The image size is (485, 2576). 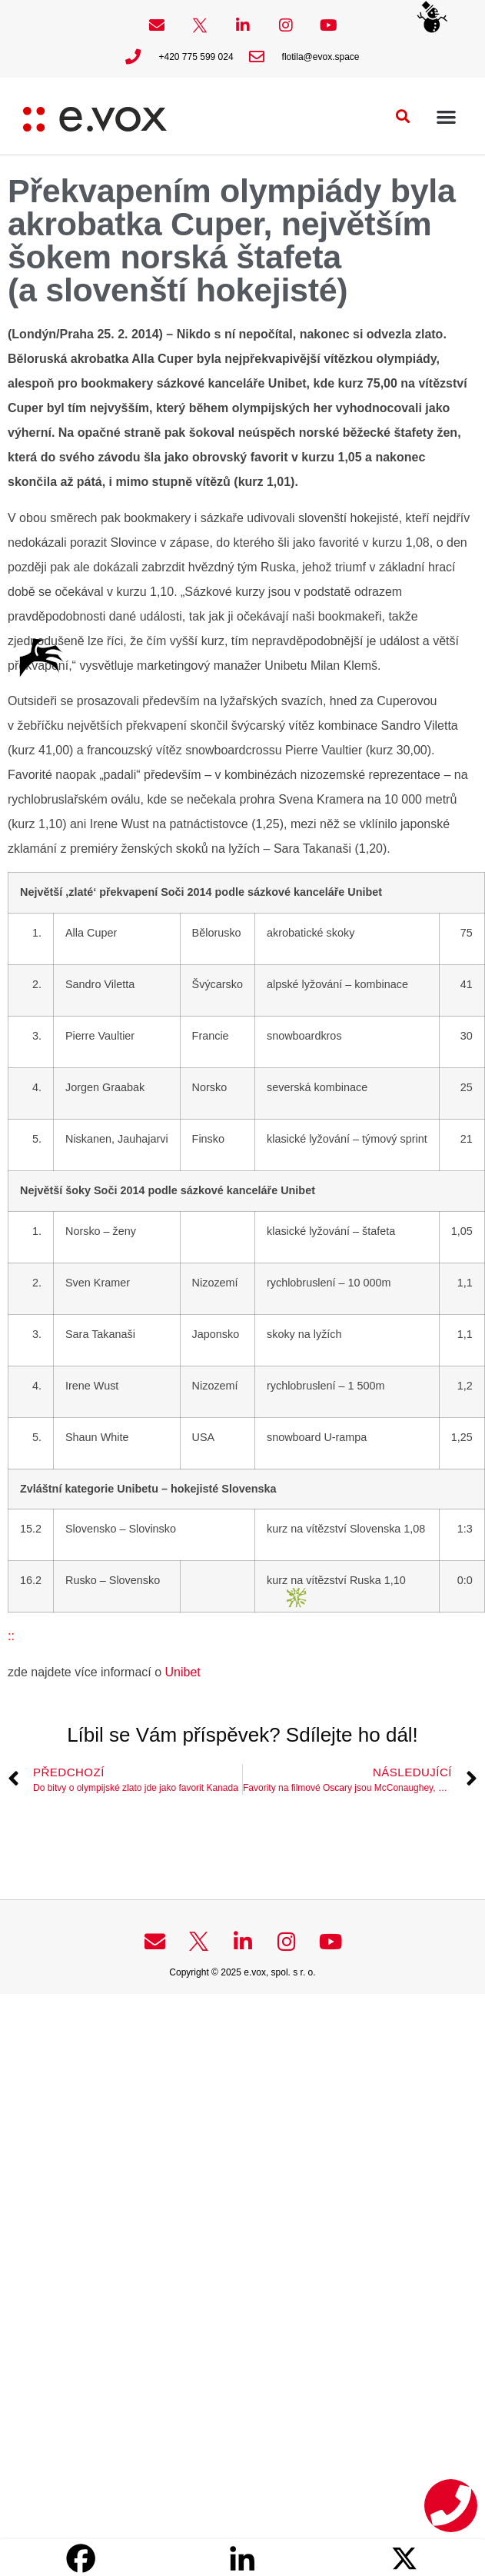 I want to click on indicates a melting or dissolving weapon effect, so click(x=296, y=1597).